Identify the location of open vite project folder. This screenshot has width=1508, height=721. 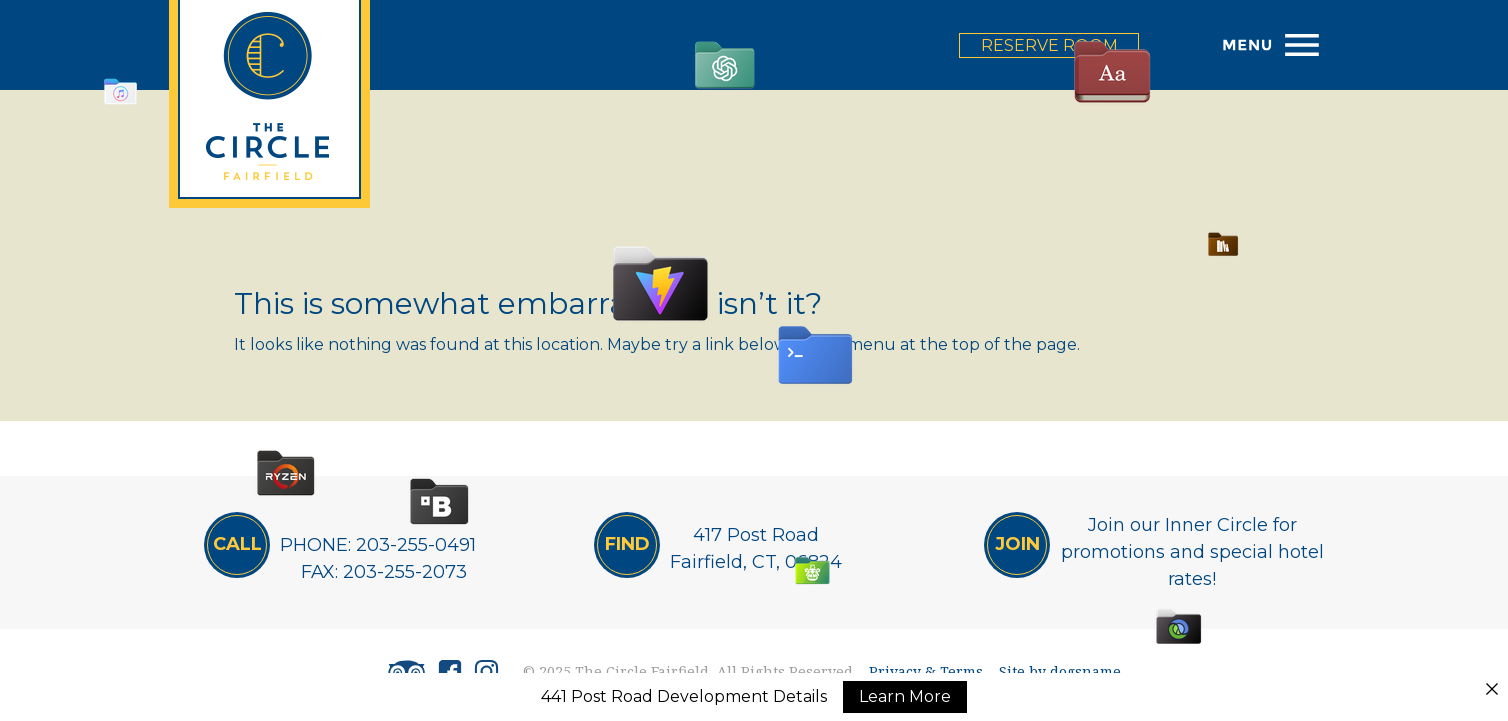
(660, 286).